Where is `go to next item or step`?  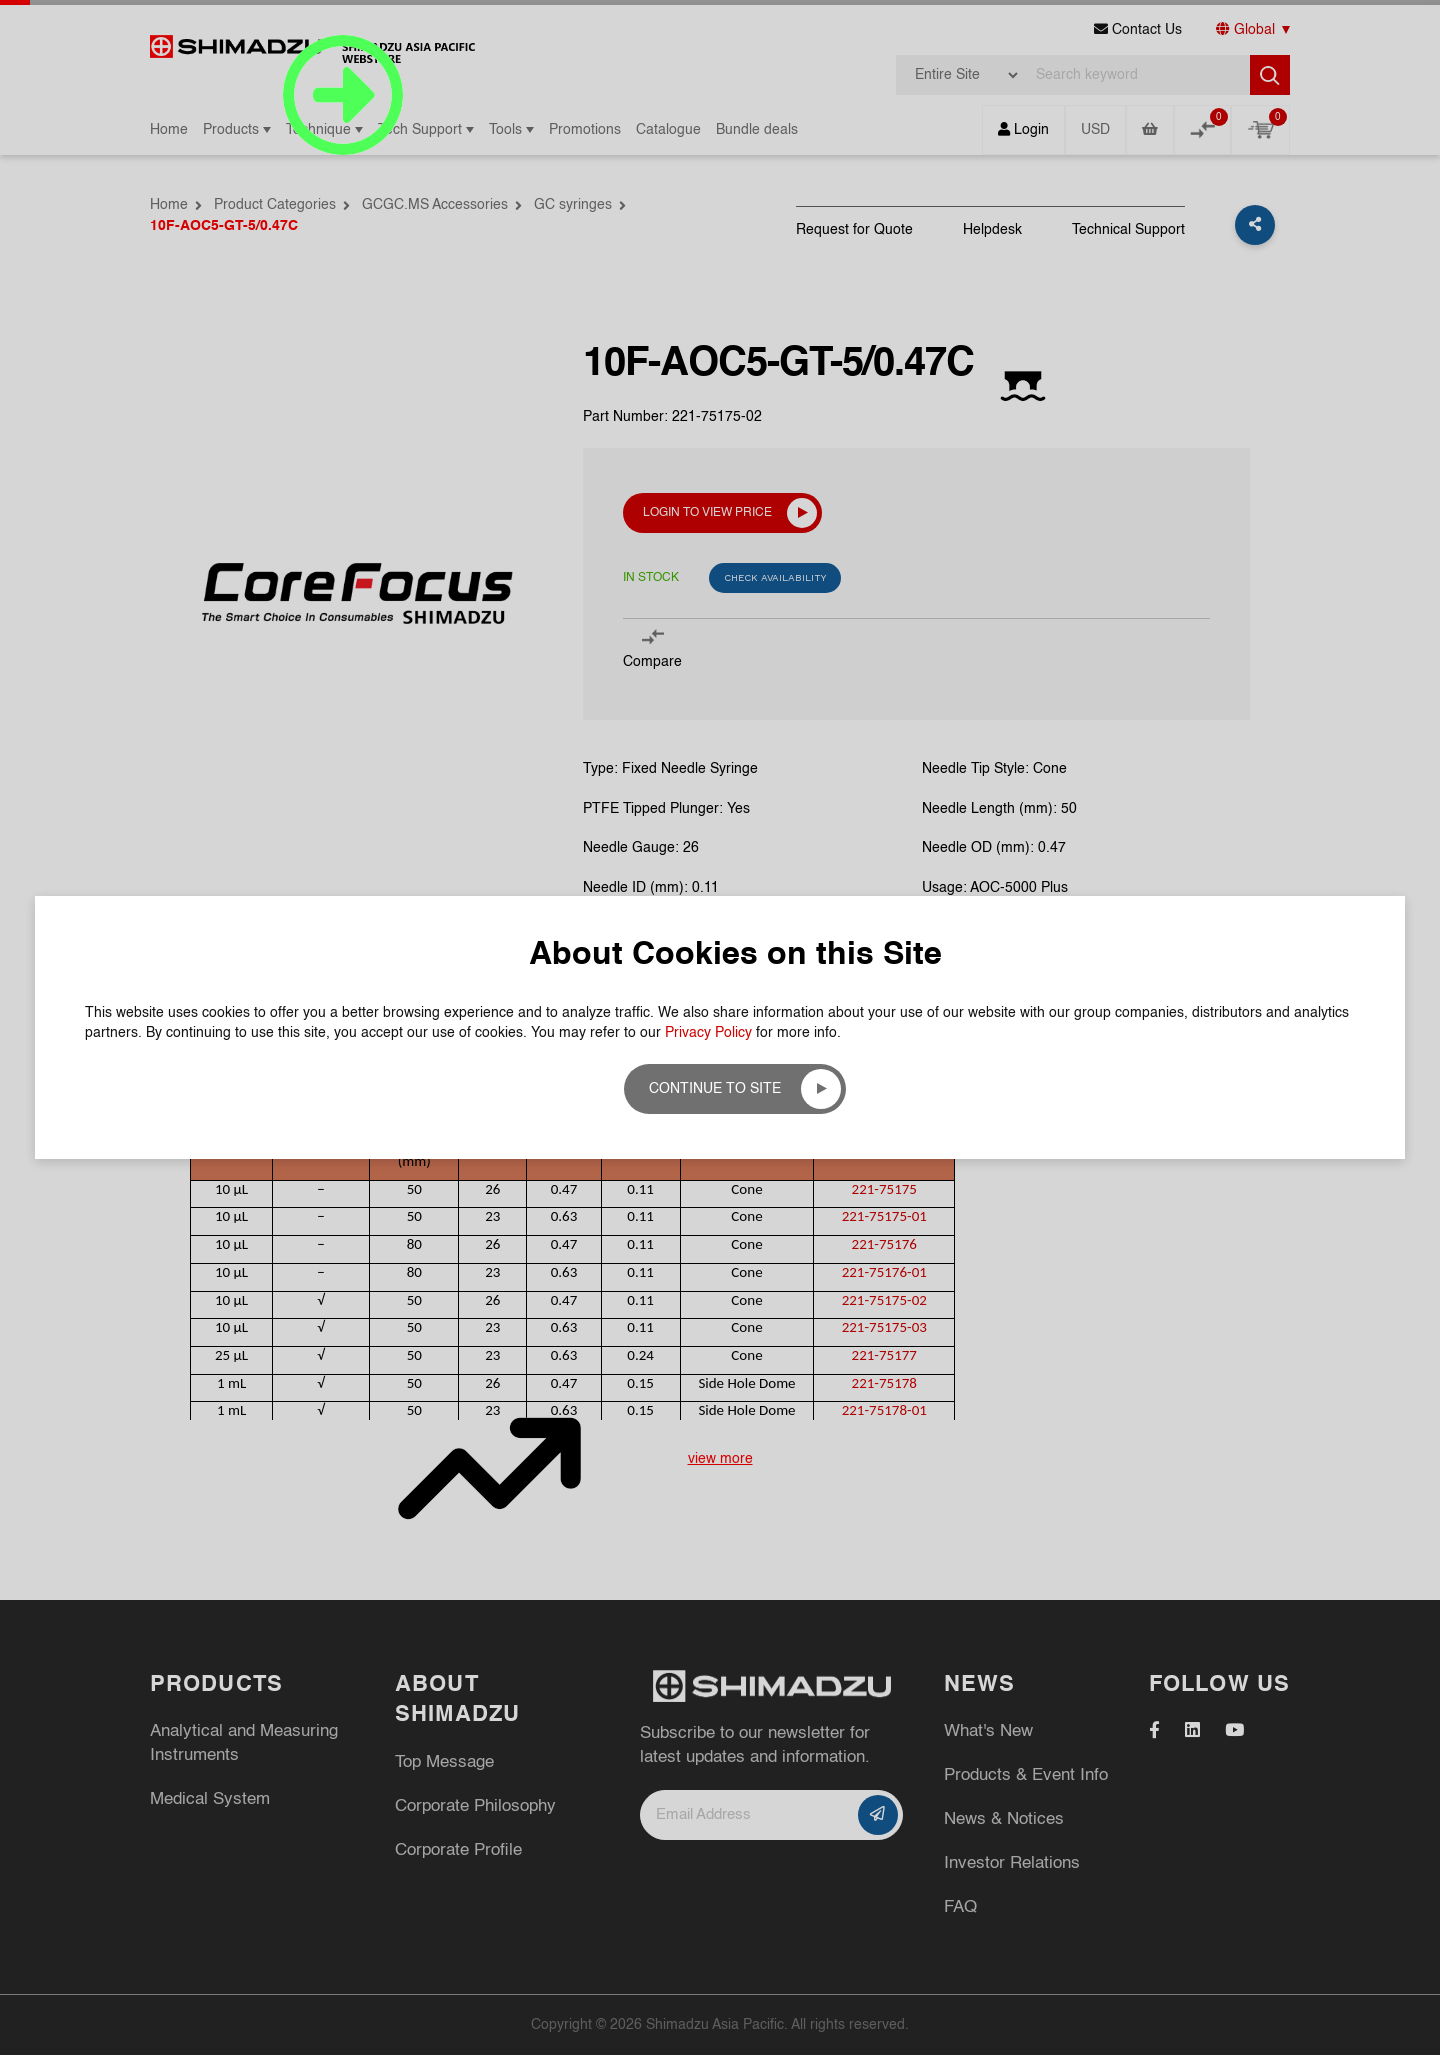
go to next item or step is located at coordinates (343, 95).